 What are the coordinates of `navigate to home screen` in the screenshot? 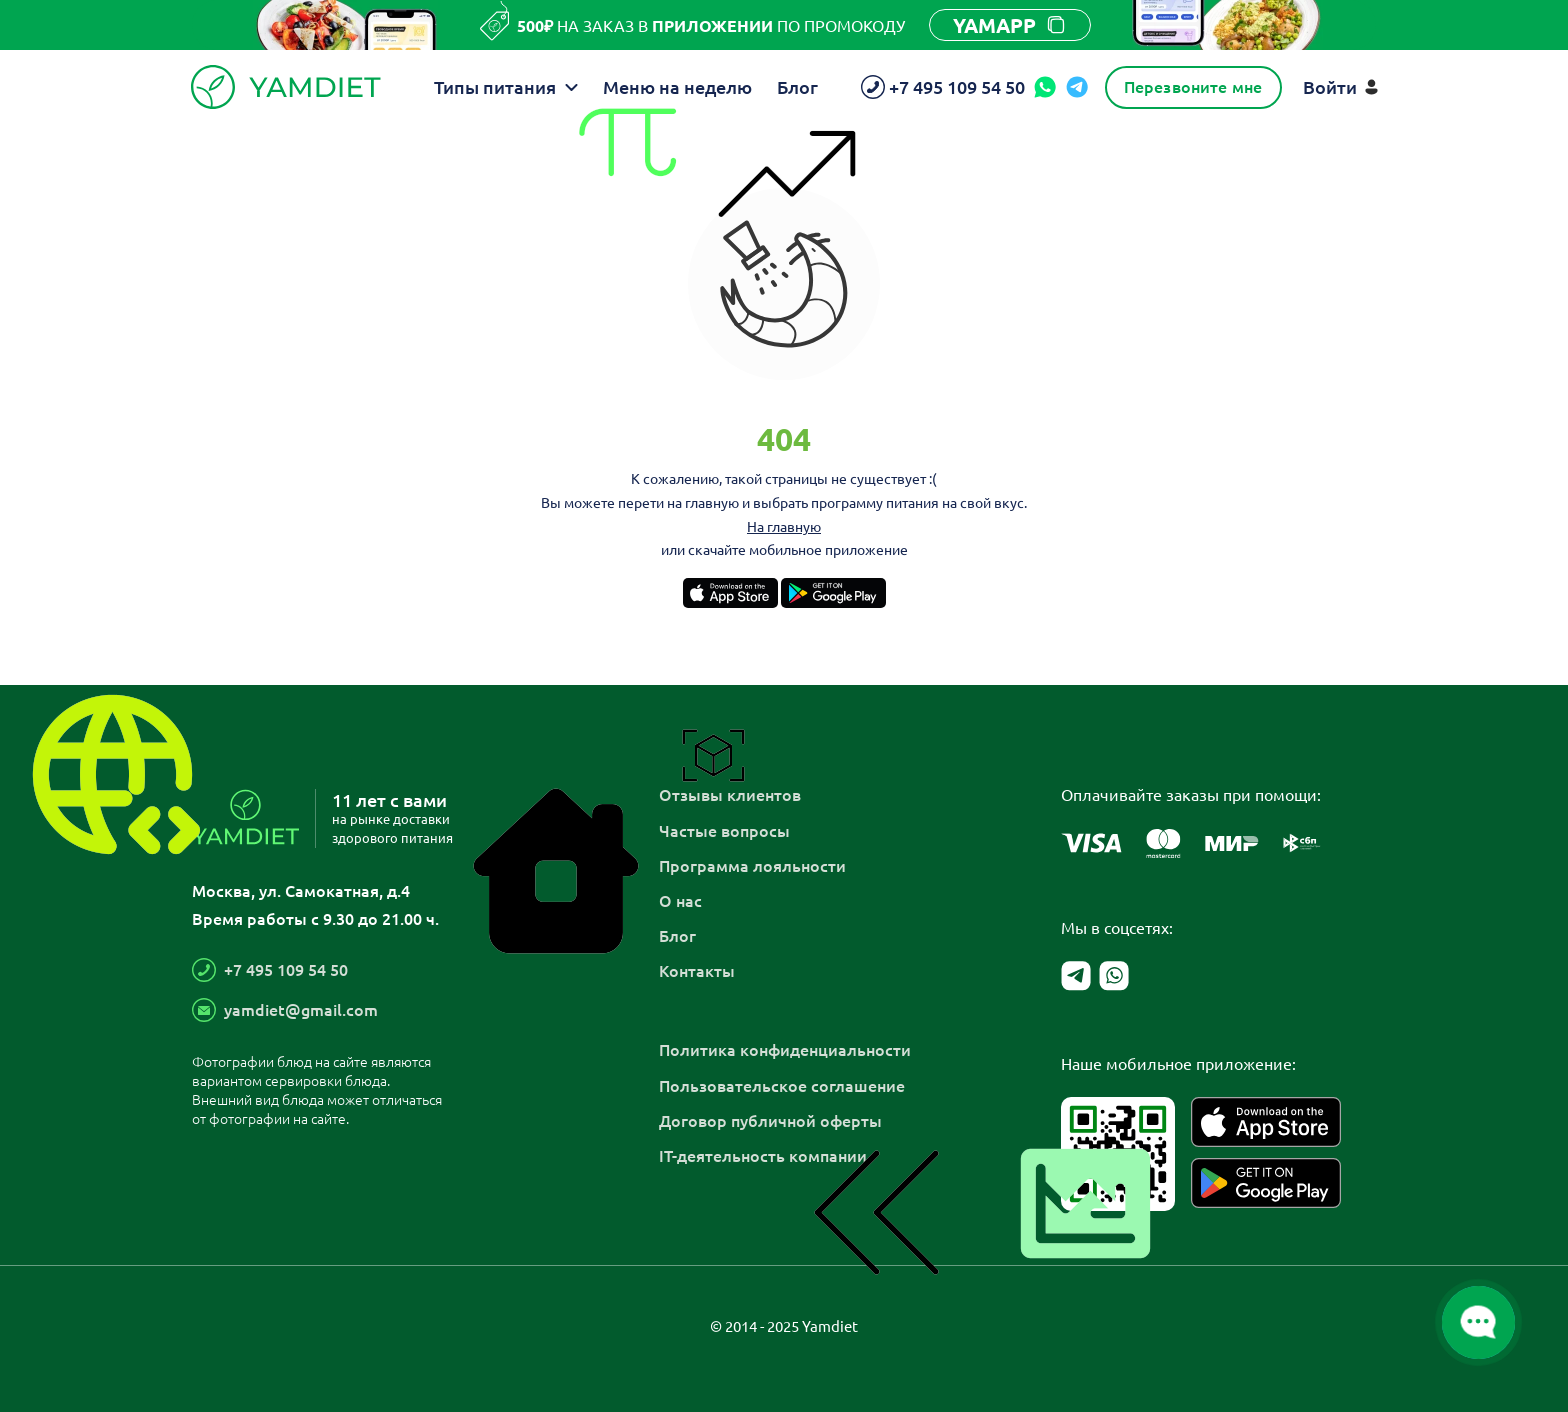 It's located at (556, 871).